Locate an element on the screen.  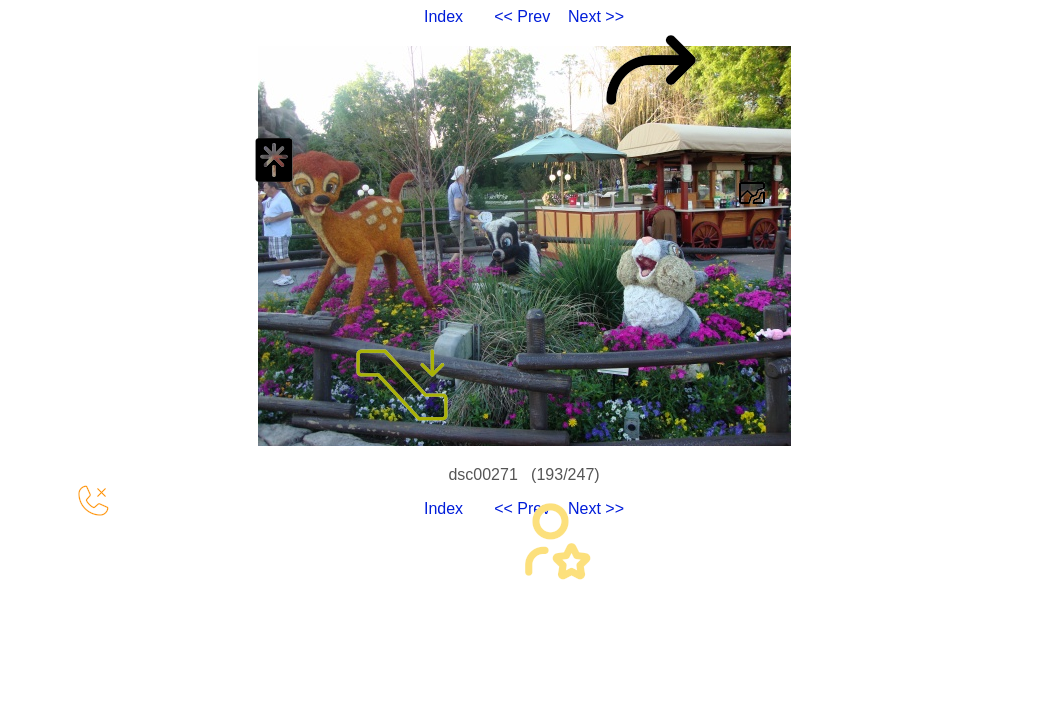
open linktree profile is located at coordinates (274, 160).